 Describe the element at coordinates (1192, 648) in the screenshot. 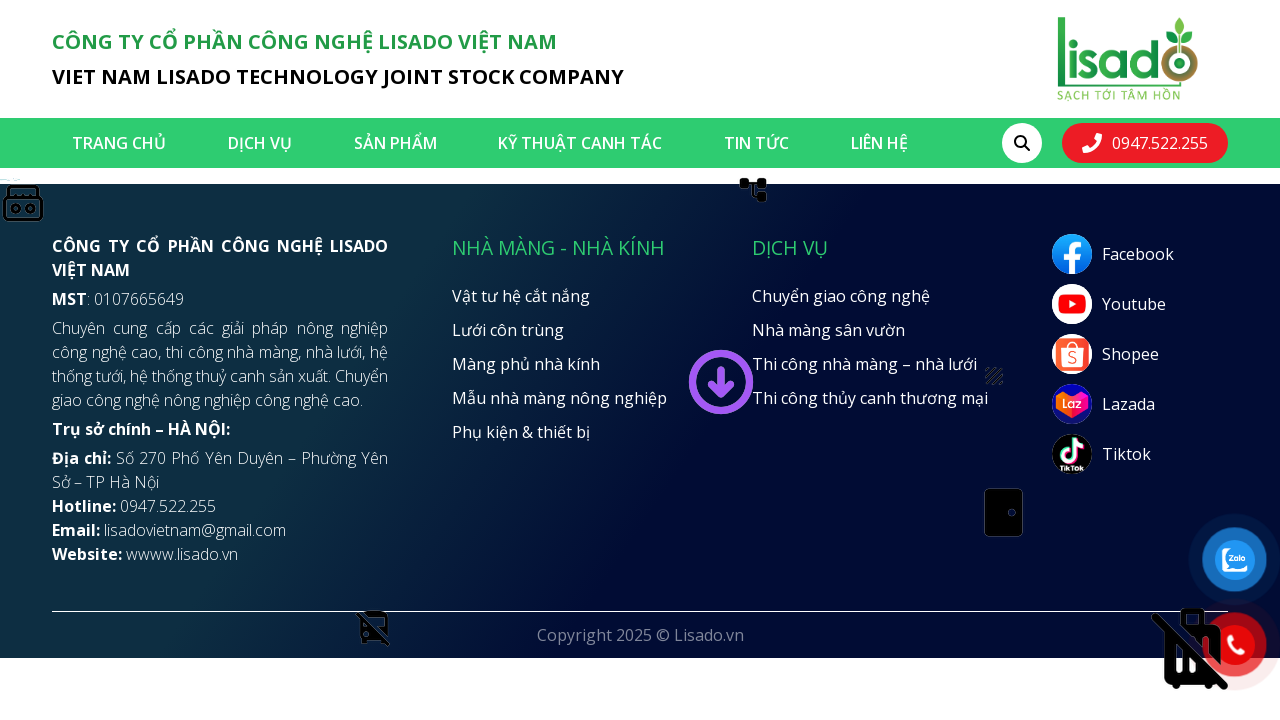

I see `no luggage allowed` at that location.